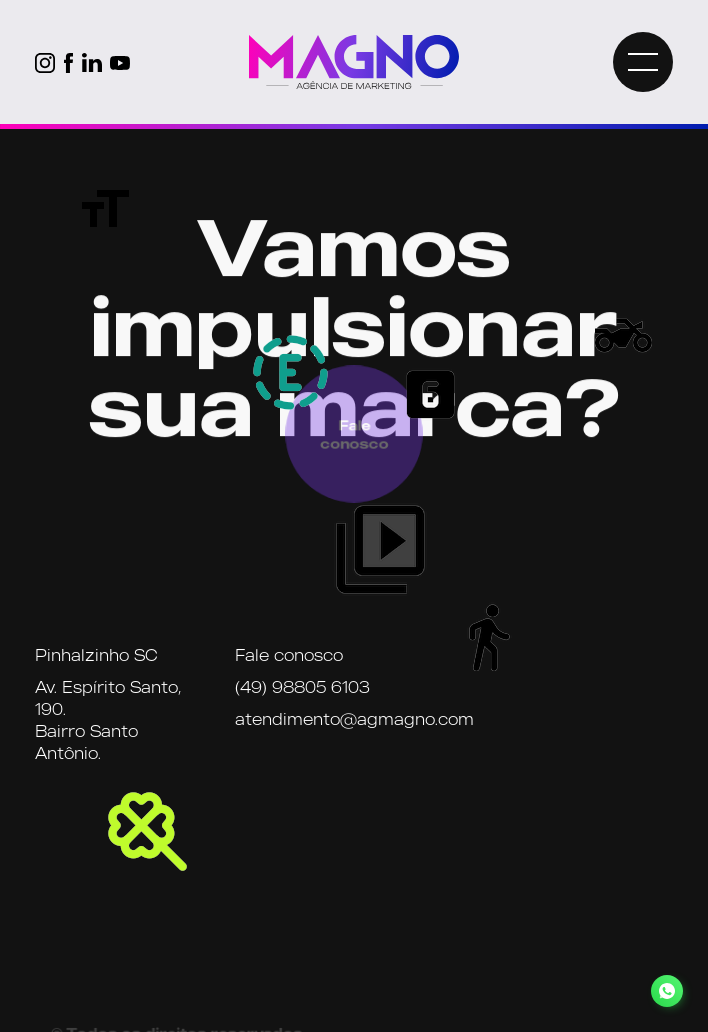  What do you see at coordinates (290, 372) in the screenshot?
I see `indicates a draft or pending email` at bounding box center [290, 372].